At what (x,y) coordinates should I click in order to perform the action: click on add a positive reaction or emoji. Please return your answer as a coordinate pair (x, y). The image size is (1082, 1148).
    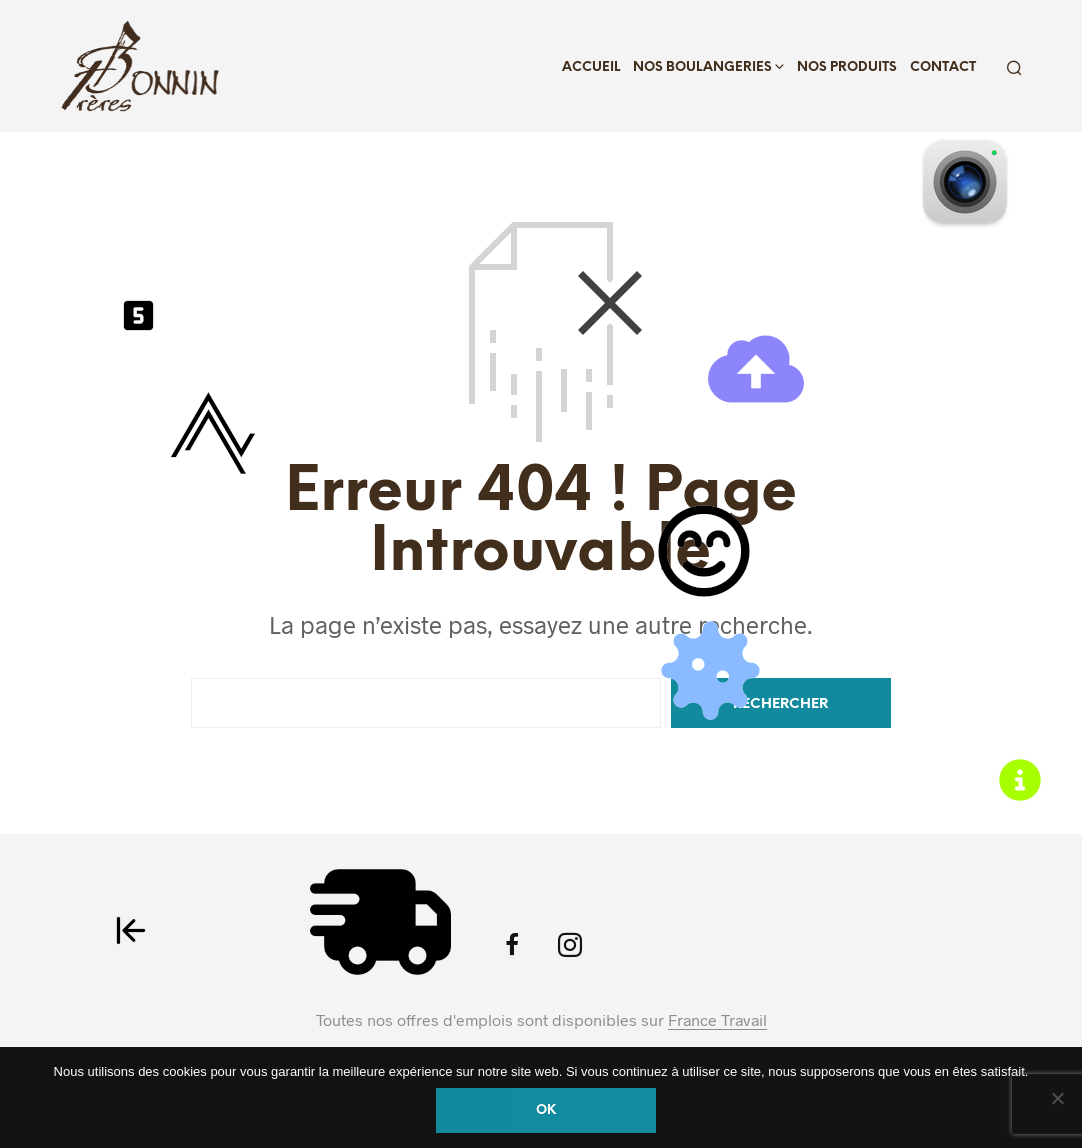
    Looking at the image, I should click on (704, 551).